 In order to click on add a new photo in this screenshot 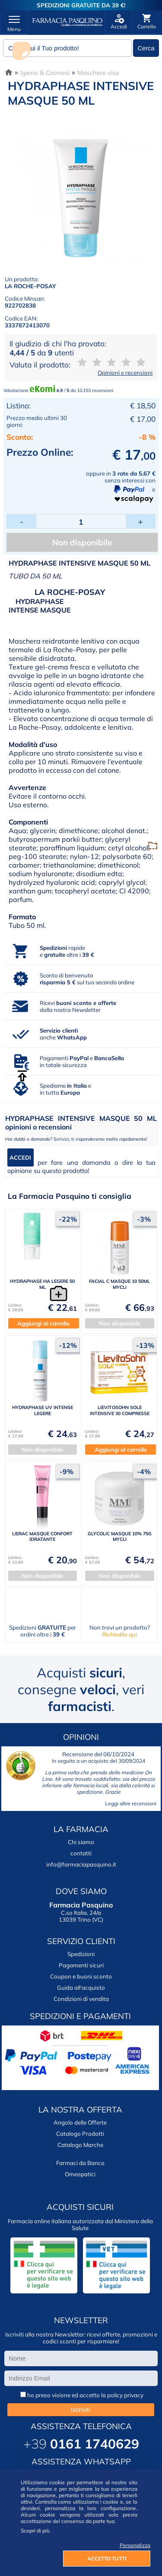, I will do `click(58, 1294)`.